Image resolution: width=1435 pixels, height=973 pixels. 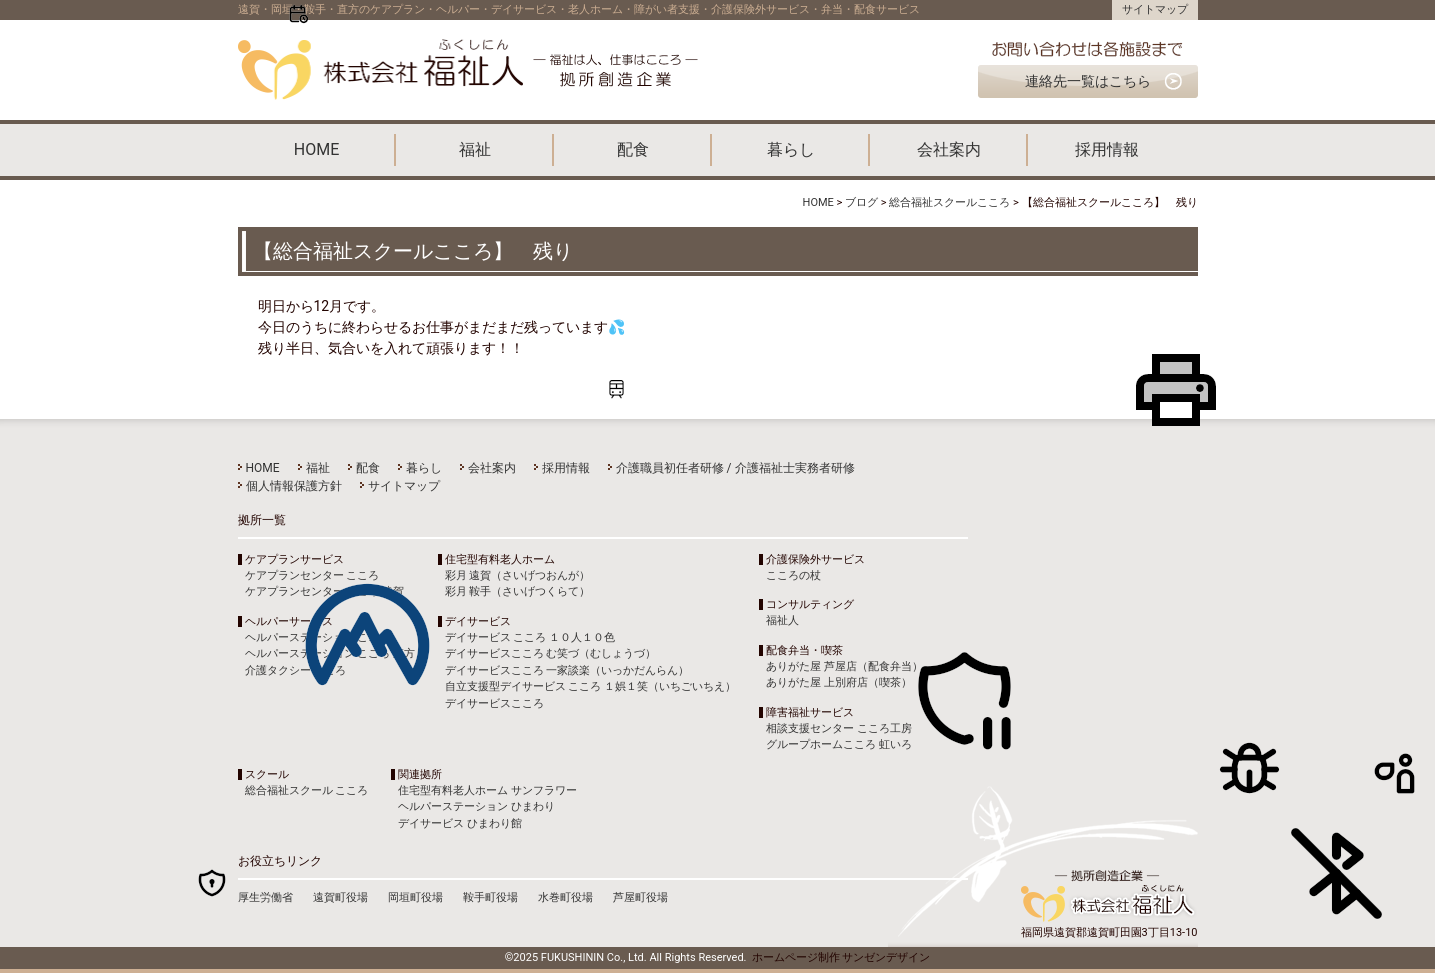 I want to click on connect to NordVPN, so click(x=367, y=634).